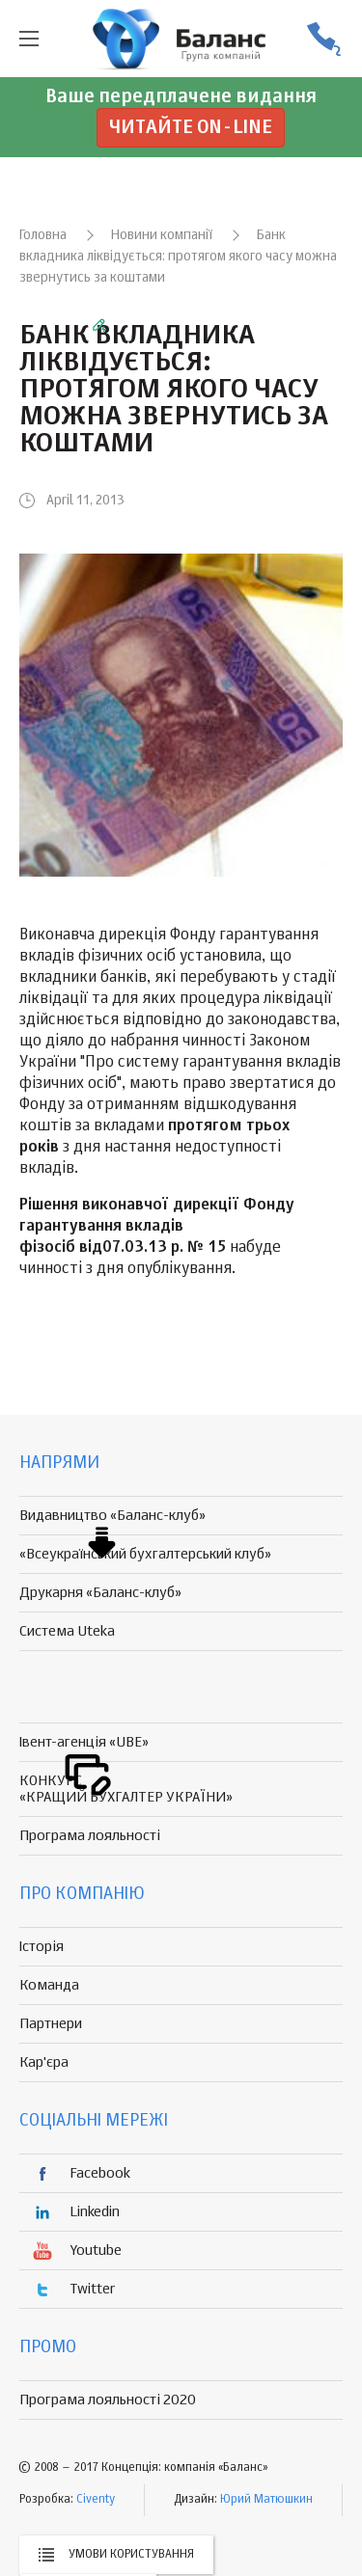 This screenshot has width=362, height=2576. Describe the element at coordinates (98, 324) in the screenshot. I see `quick edit or instant editing mode` at that location.